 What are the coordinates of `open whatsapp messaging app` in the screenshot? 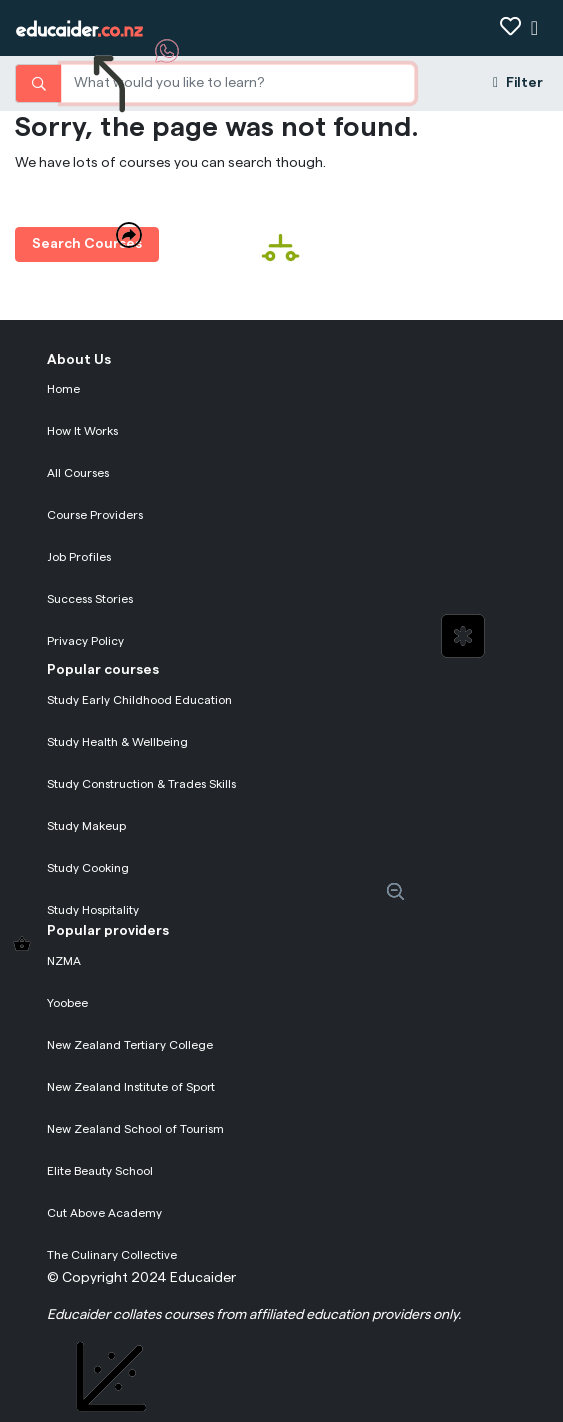 It's located at (167, 51).